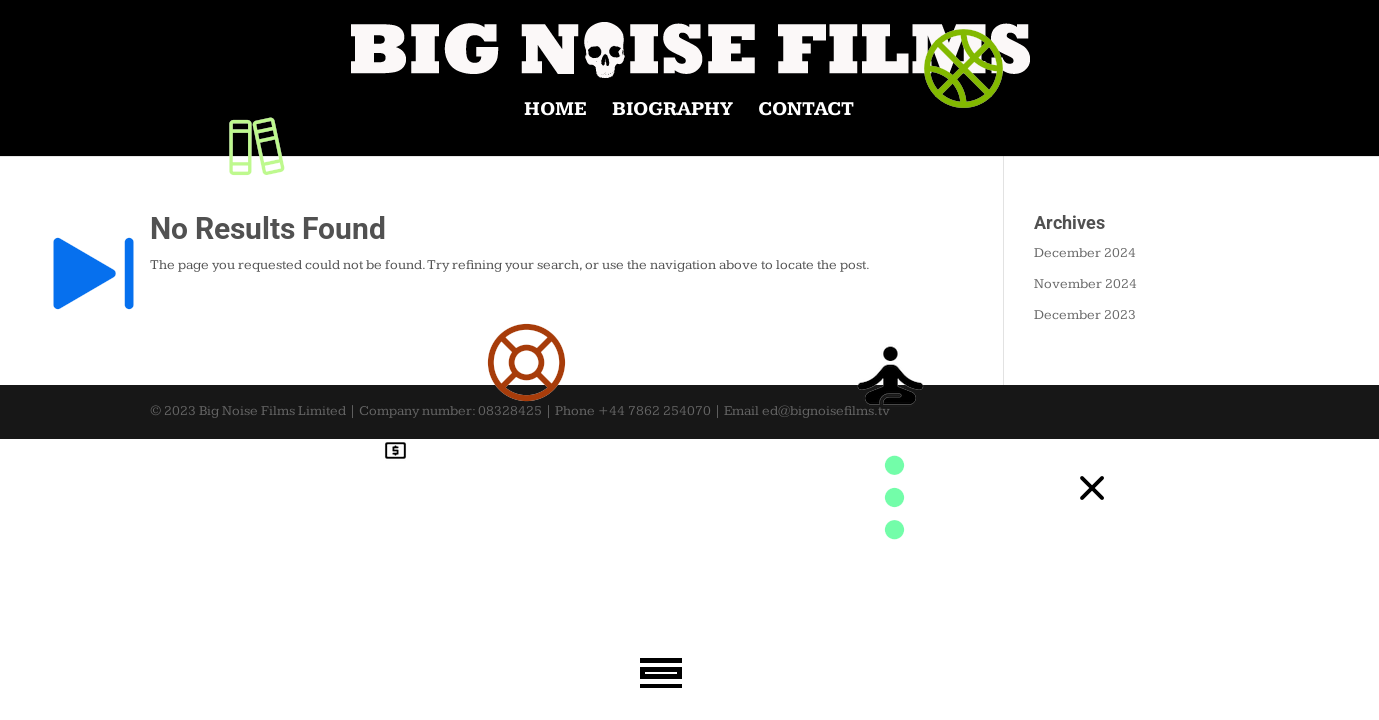 The width and height of the screenshot is (1379, 720). I want to click on open more options menu, so click(894, 497).